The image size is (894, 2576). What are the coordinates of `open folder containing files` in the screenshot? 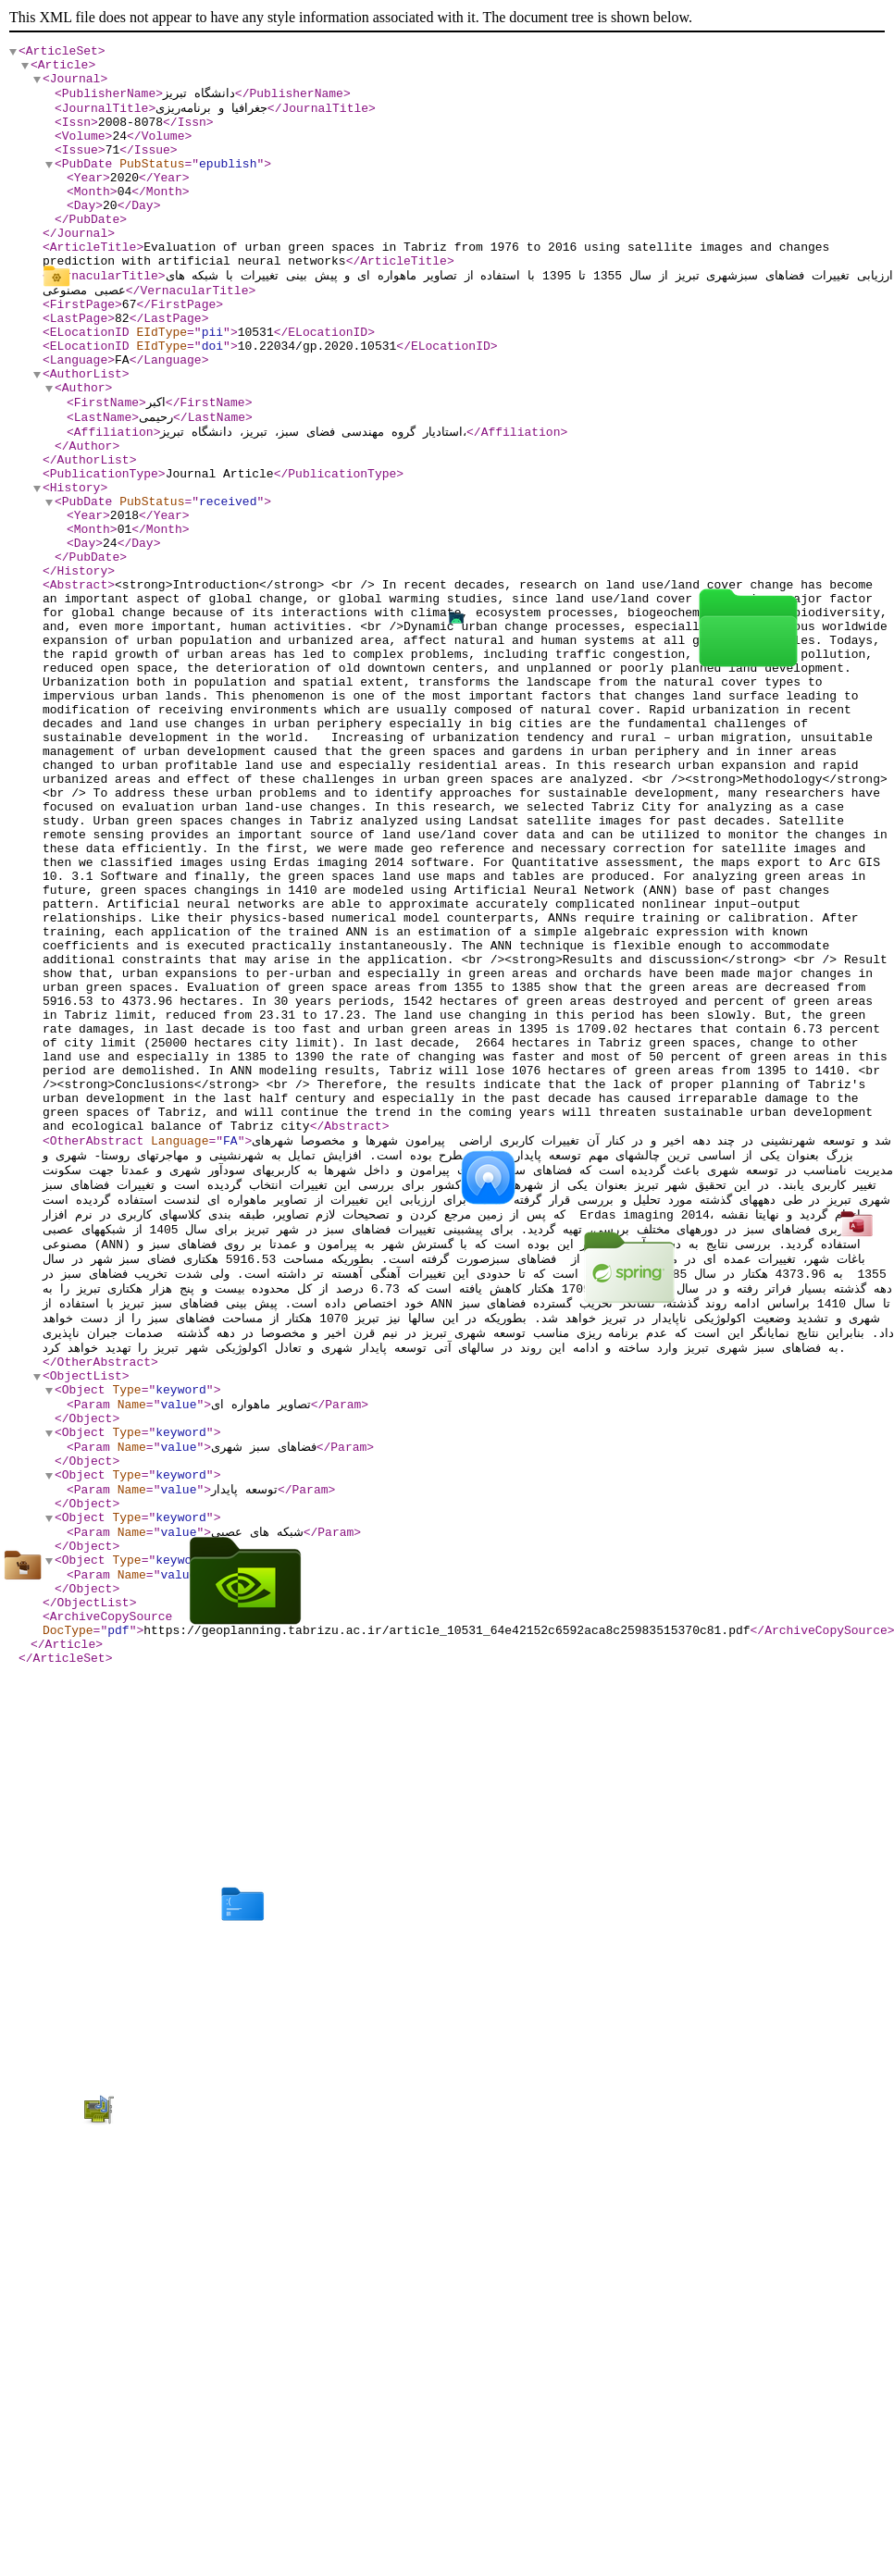 It's located at (748, 627).